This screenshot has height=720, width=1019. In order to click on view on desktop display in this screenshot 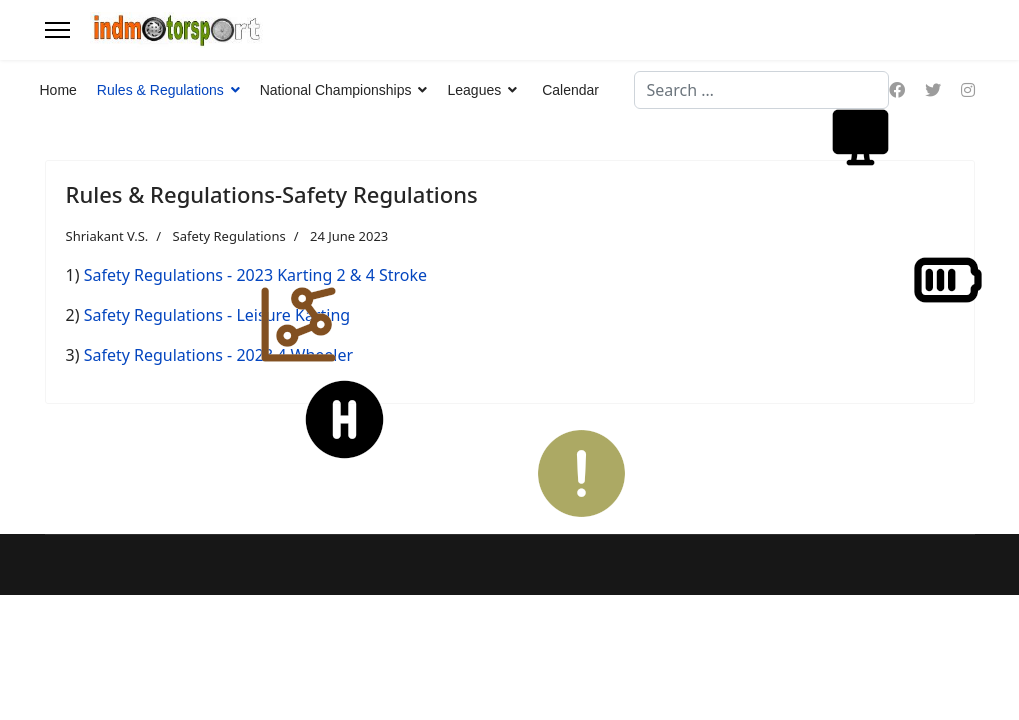, I will do `click(860, 137)`.